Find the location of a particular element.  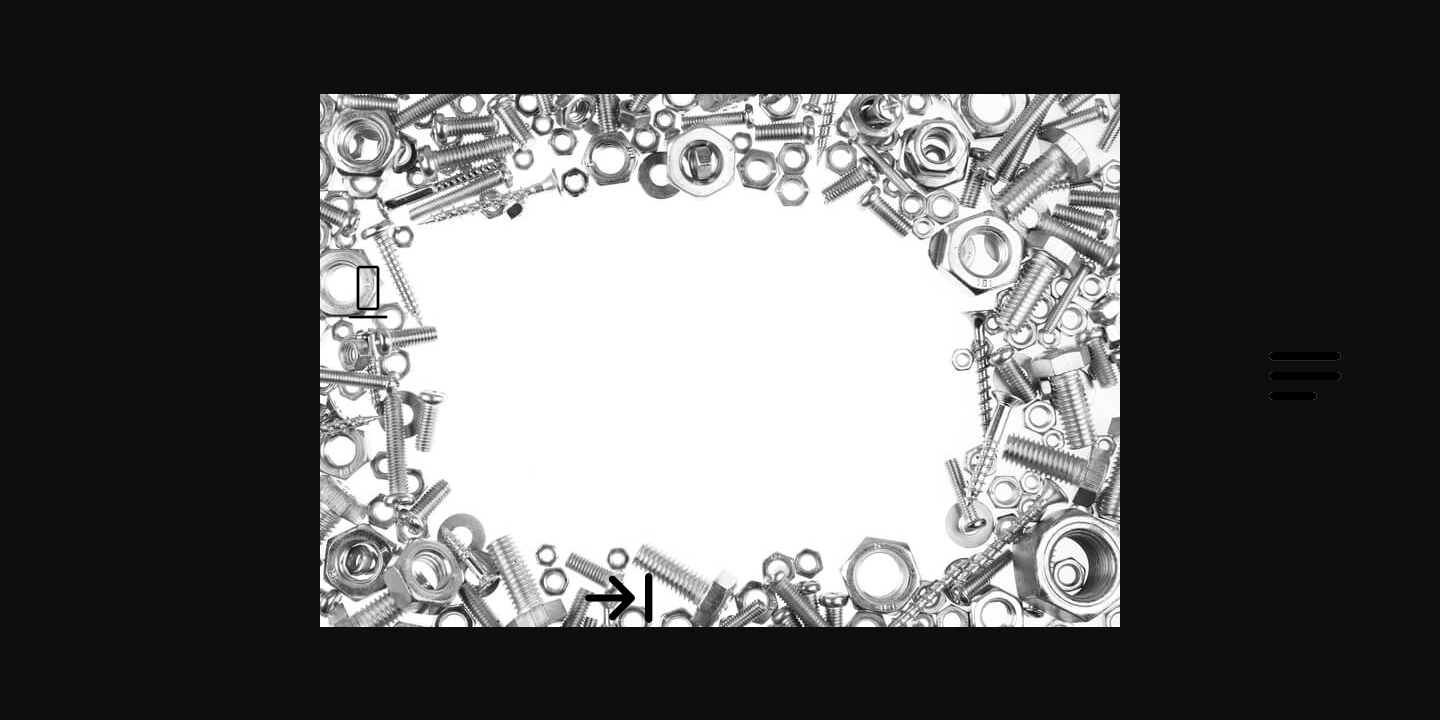

move item to the end of a list is located at coordinates (620, 598).